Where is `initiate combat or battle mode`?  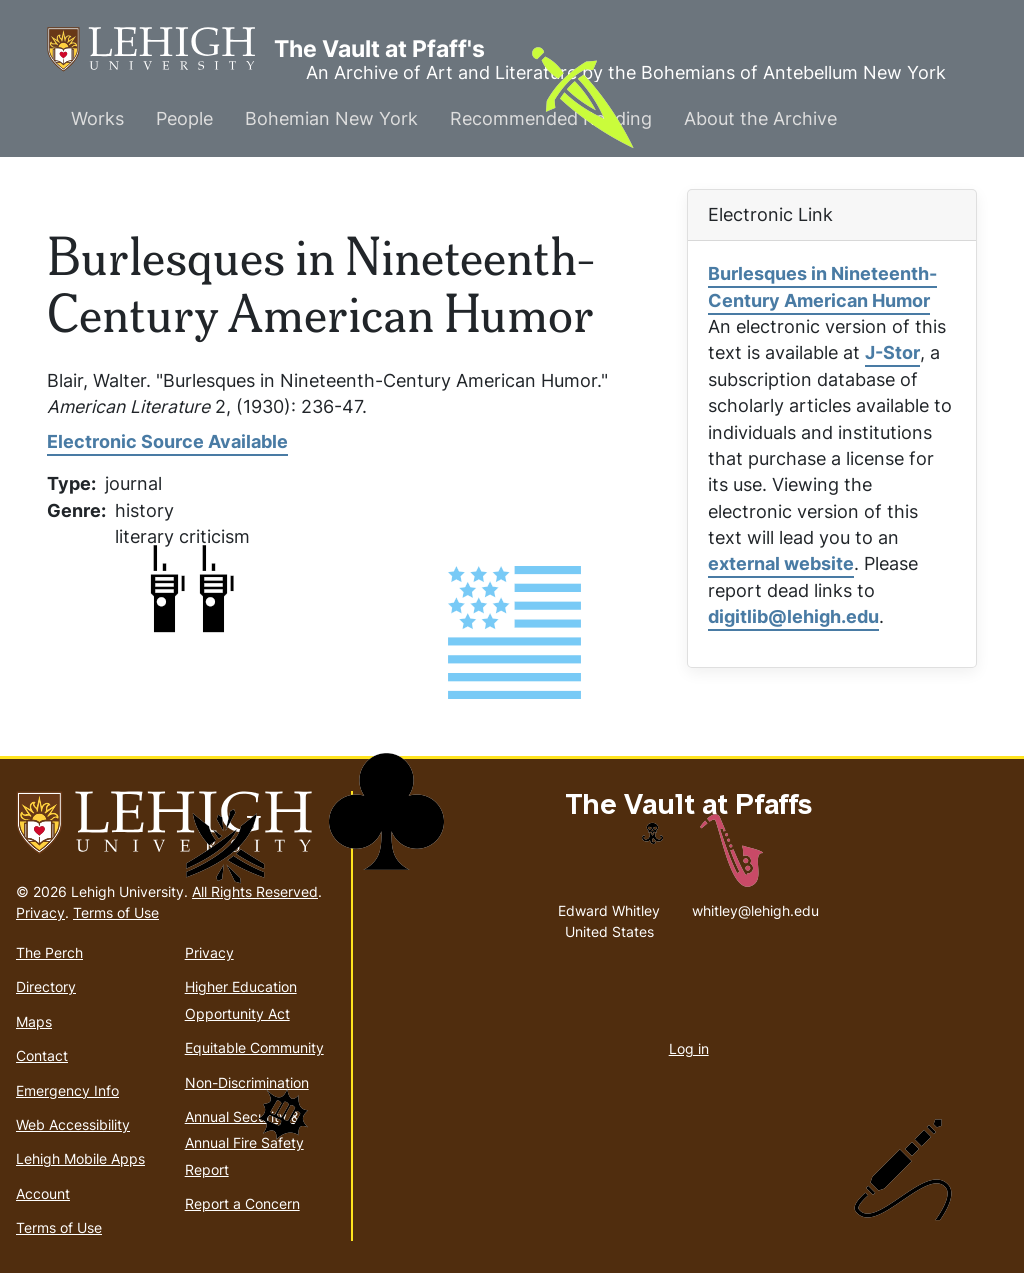 initiate combat or battle mode is located at coordinates (225, 847).